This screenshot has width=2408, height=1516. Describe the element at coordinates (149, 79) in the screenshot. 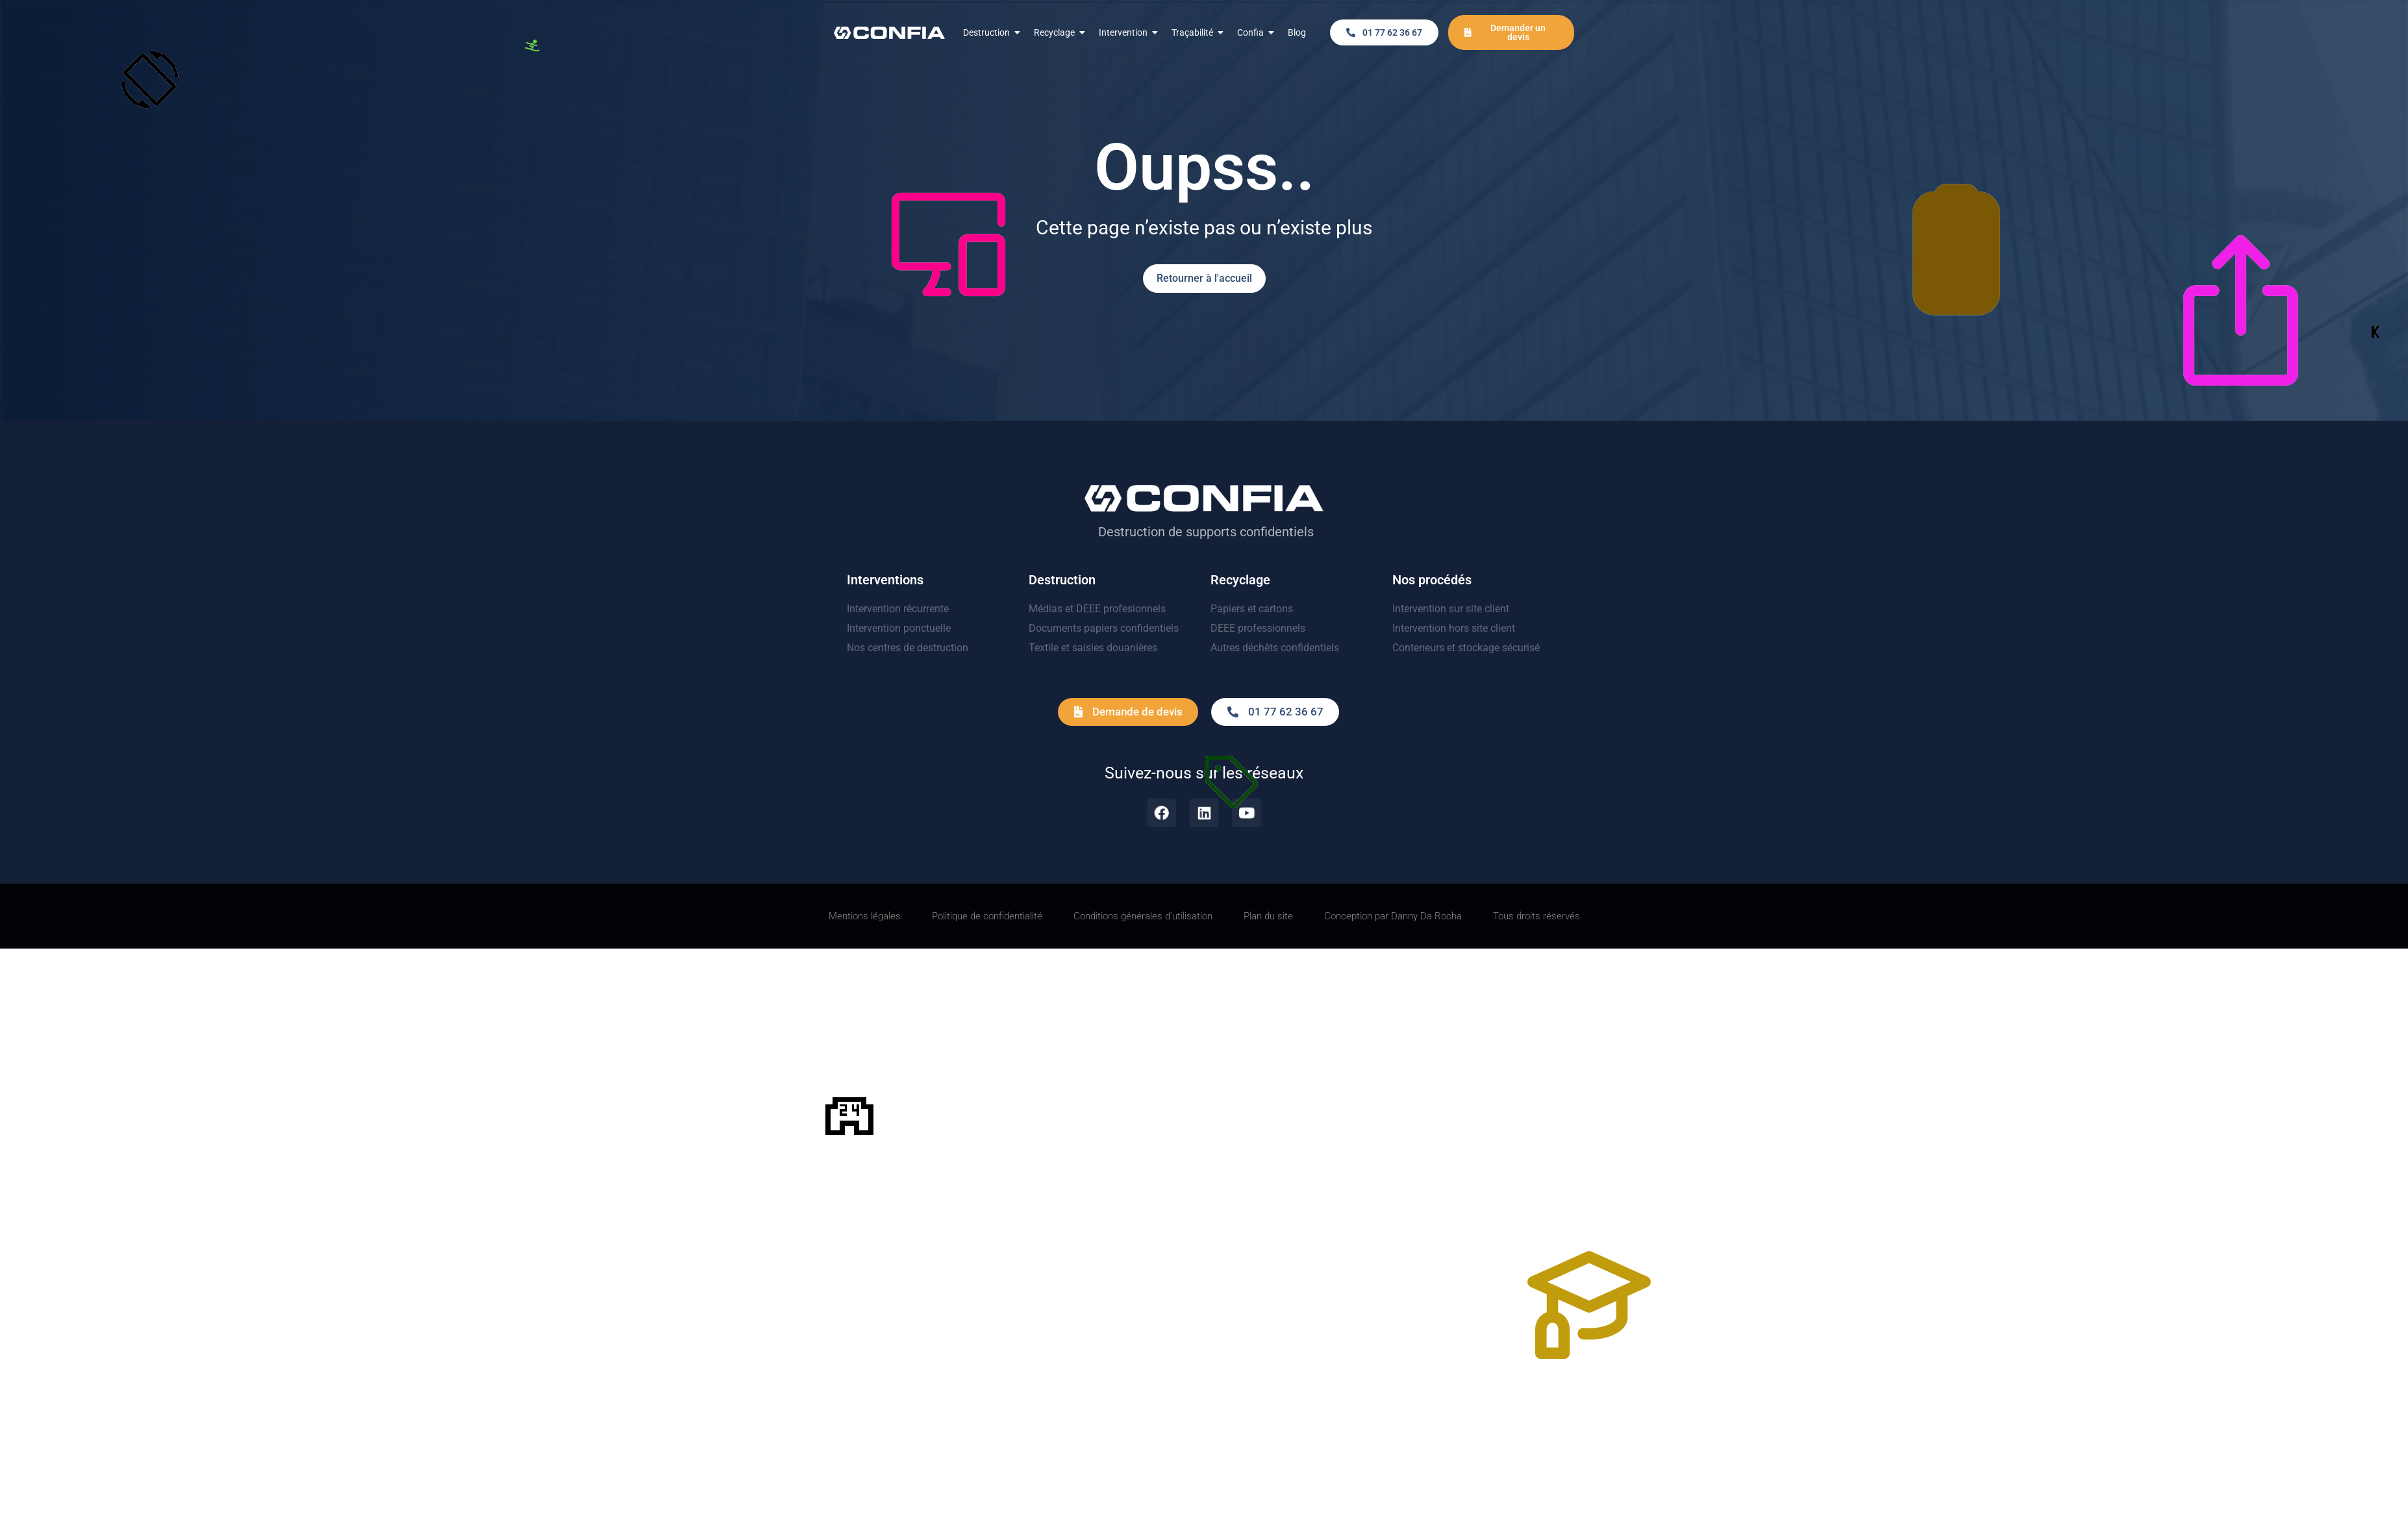

I see `rotate screen orientation` at that location.